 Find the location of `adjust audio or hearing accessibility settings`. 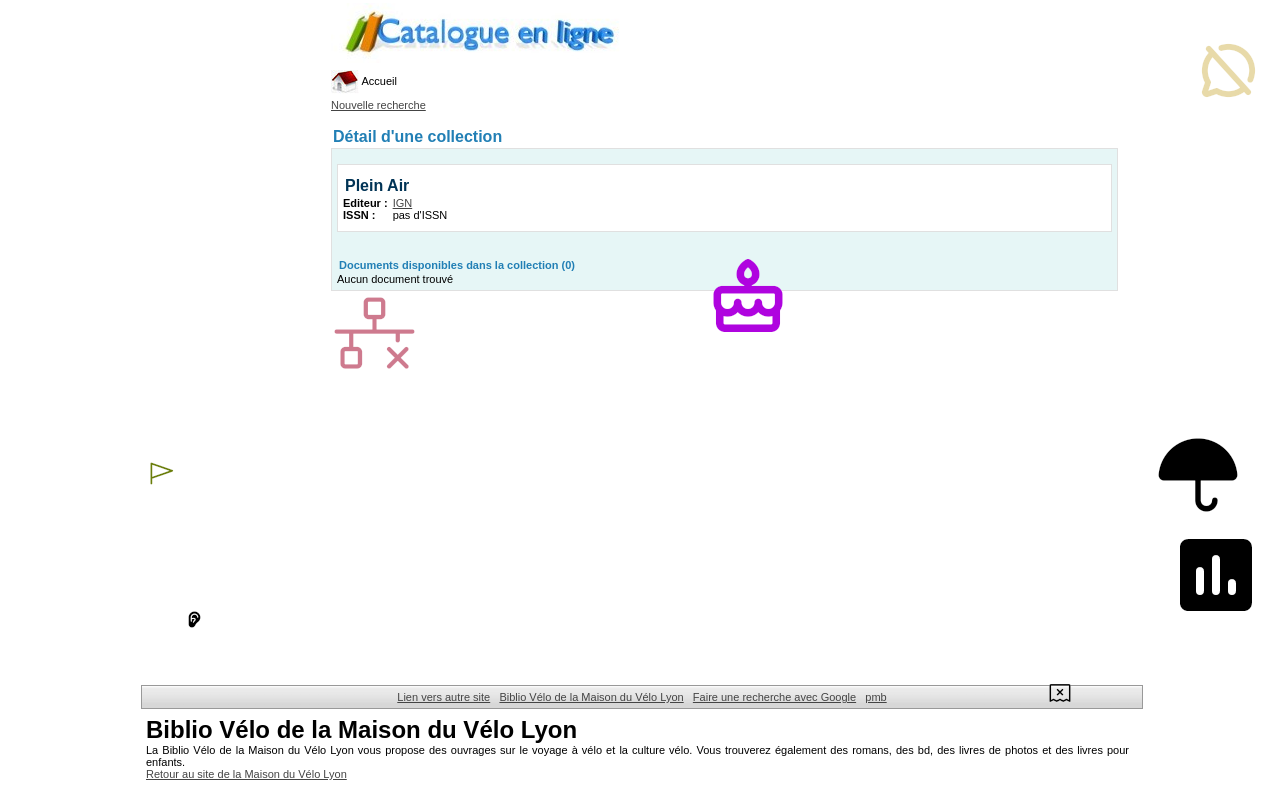

adjust audio or hearing accessibility settings is located at coordinates (194, 619).